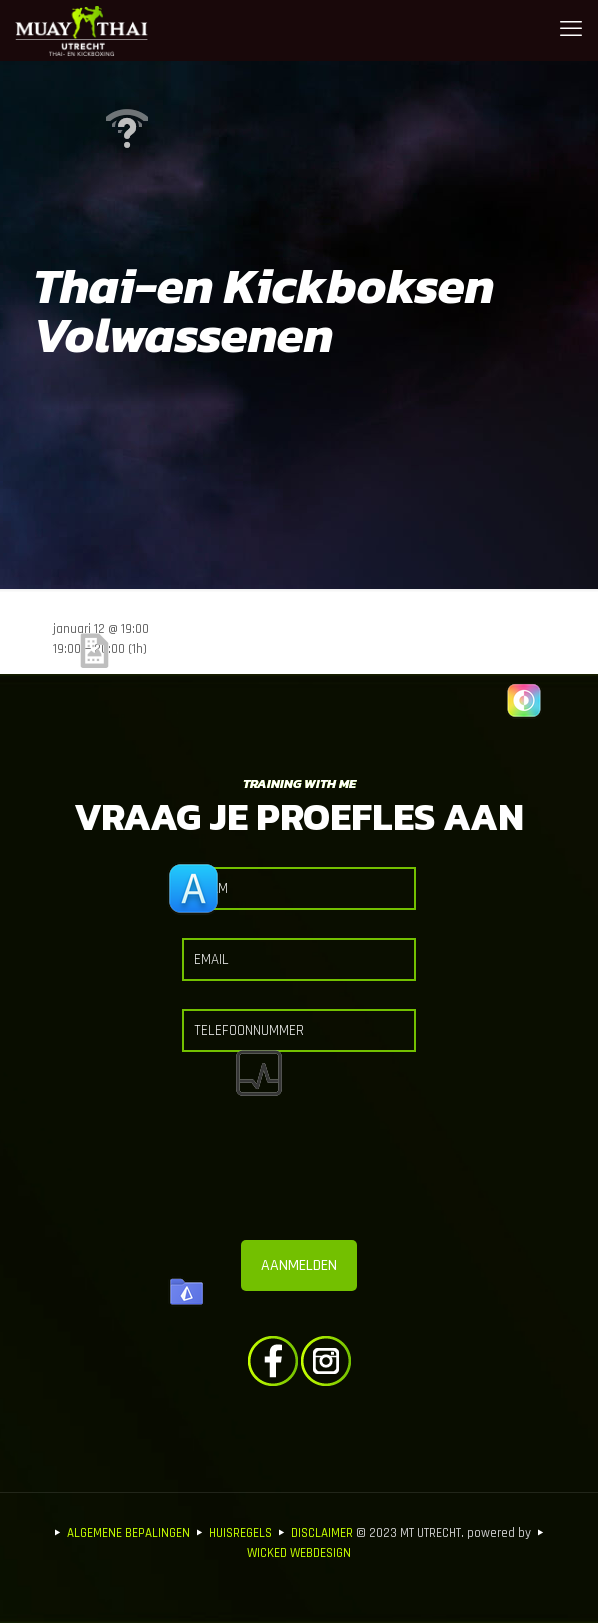 The image size is (598, 1623). What do you see at coordinates (259, 1073) in the screenshot?
I see `open system monitor or activity monitor` at bounding box center [259, 1073].